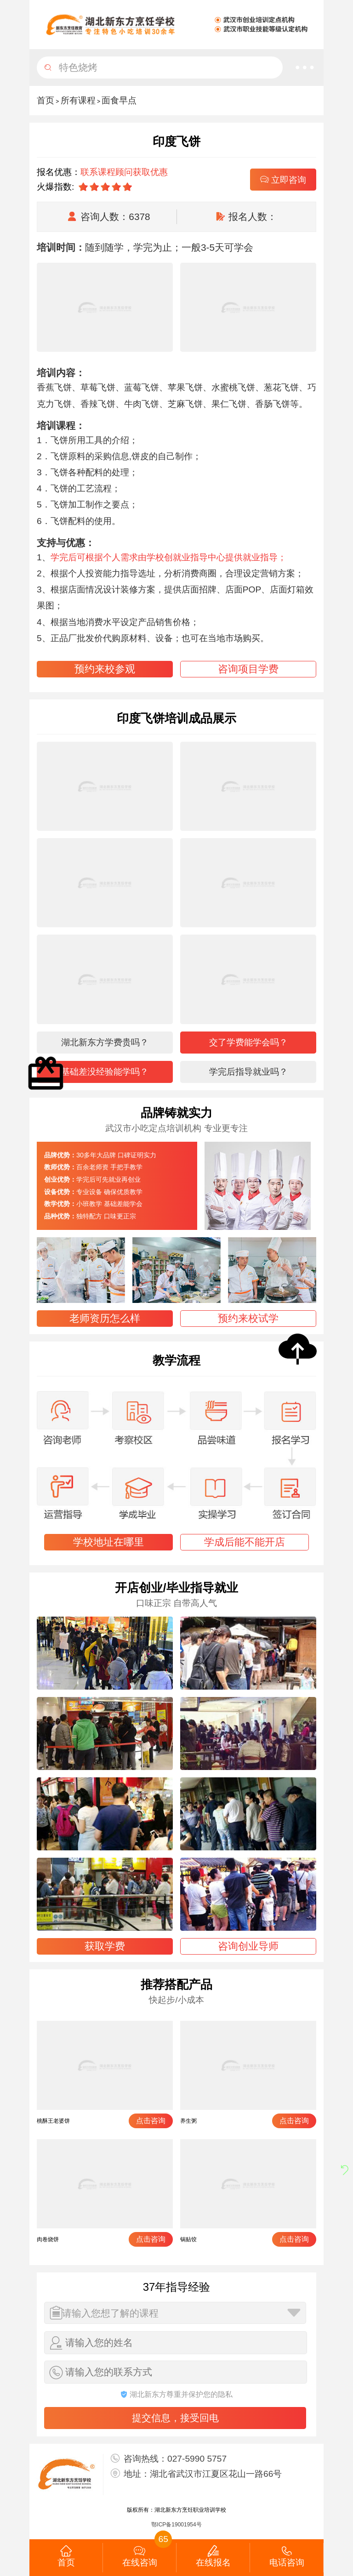 The width and height of the screenshot is (353, 2576). What do you see at coordinates (344, 2170) in the screenshot?
I see `discard changes and revert to previous state` at bounding box center [344, 2170].